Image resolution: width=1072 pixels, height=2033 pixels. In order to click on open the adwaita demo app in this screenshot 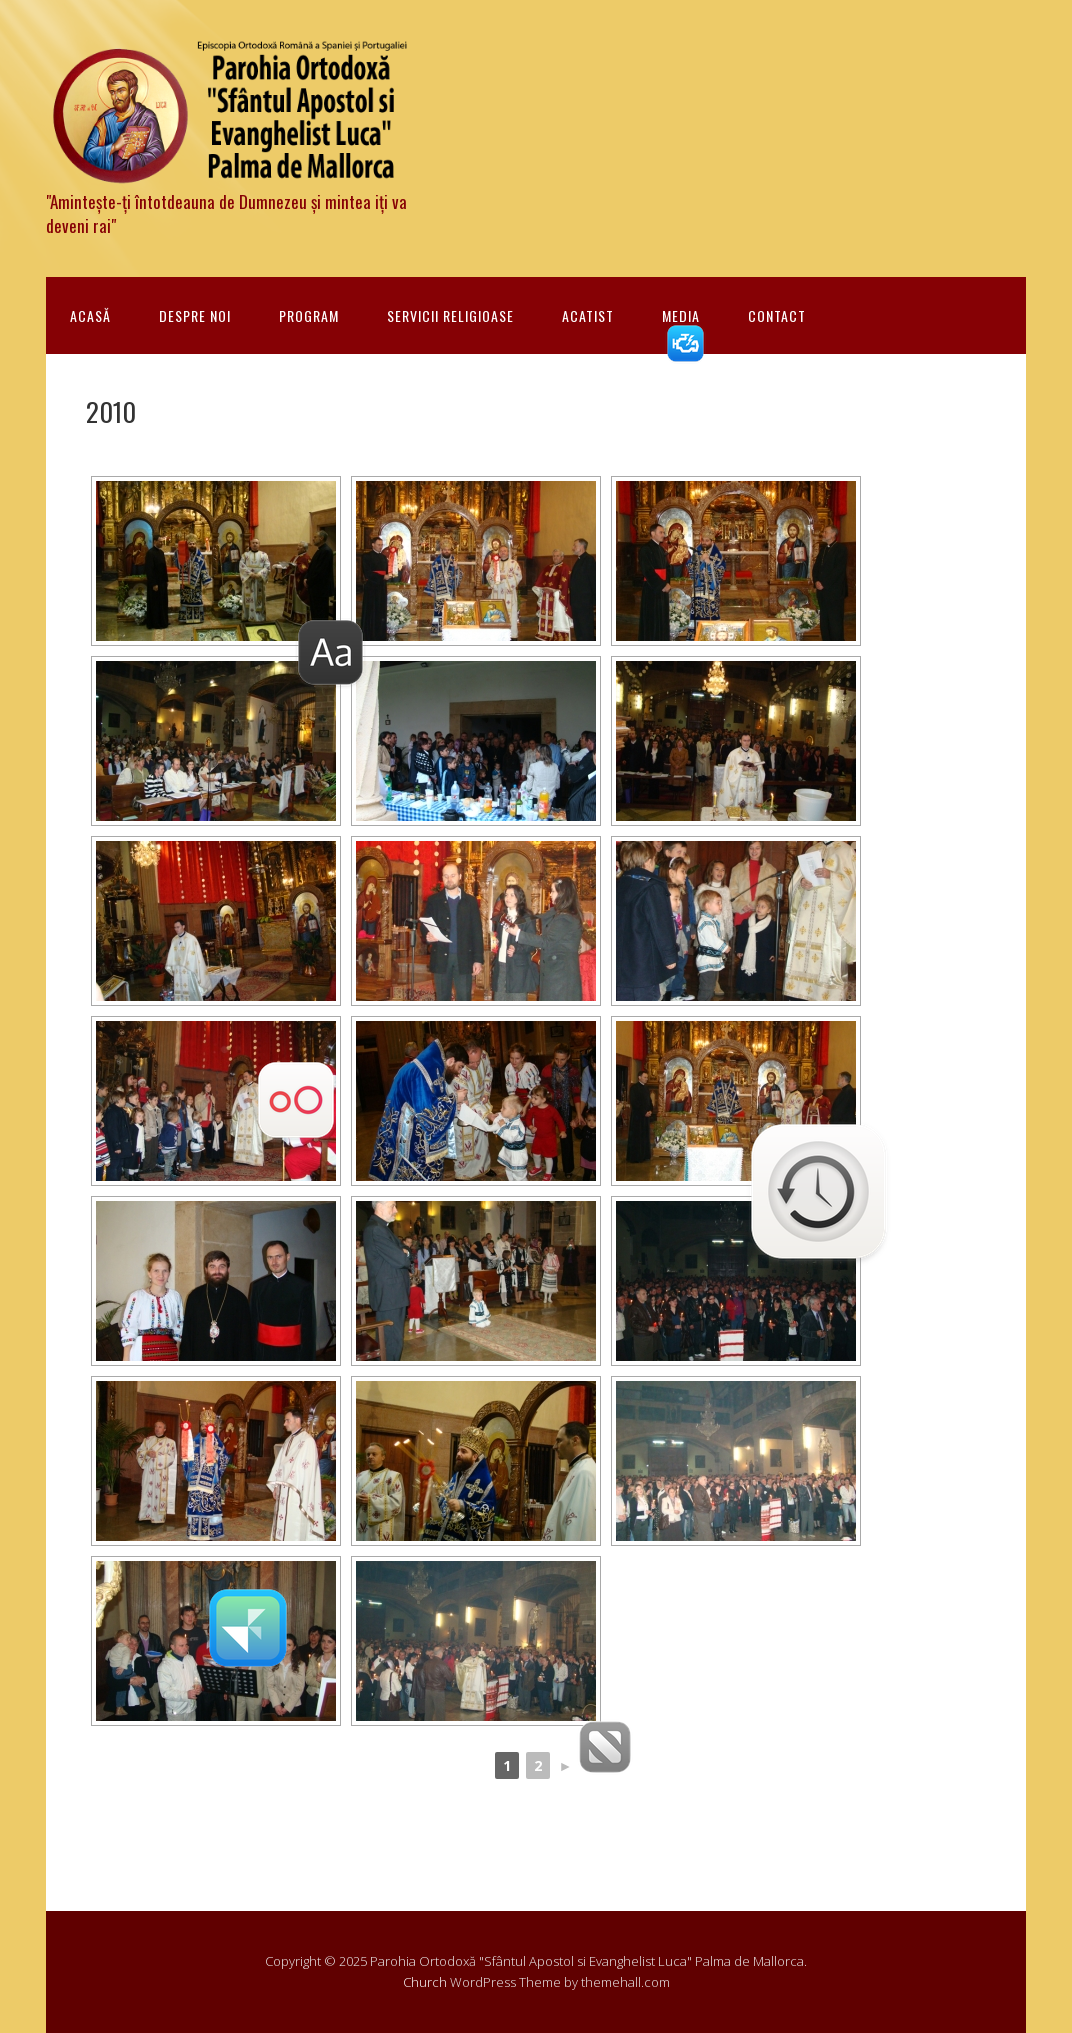, I will do `click(248, 1628)`.